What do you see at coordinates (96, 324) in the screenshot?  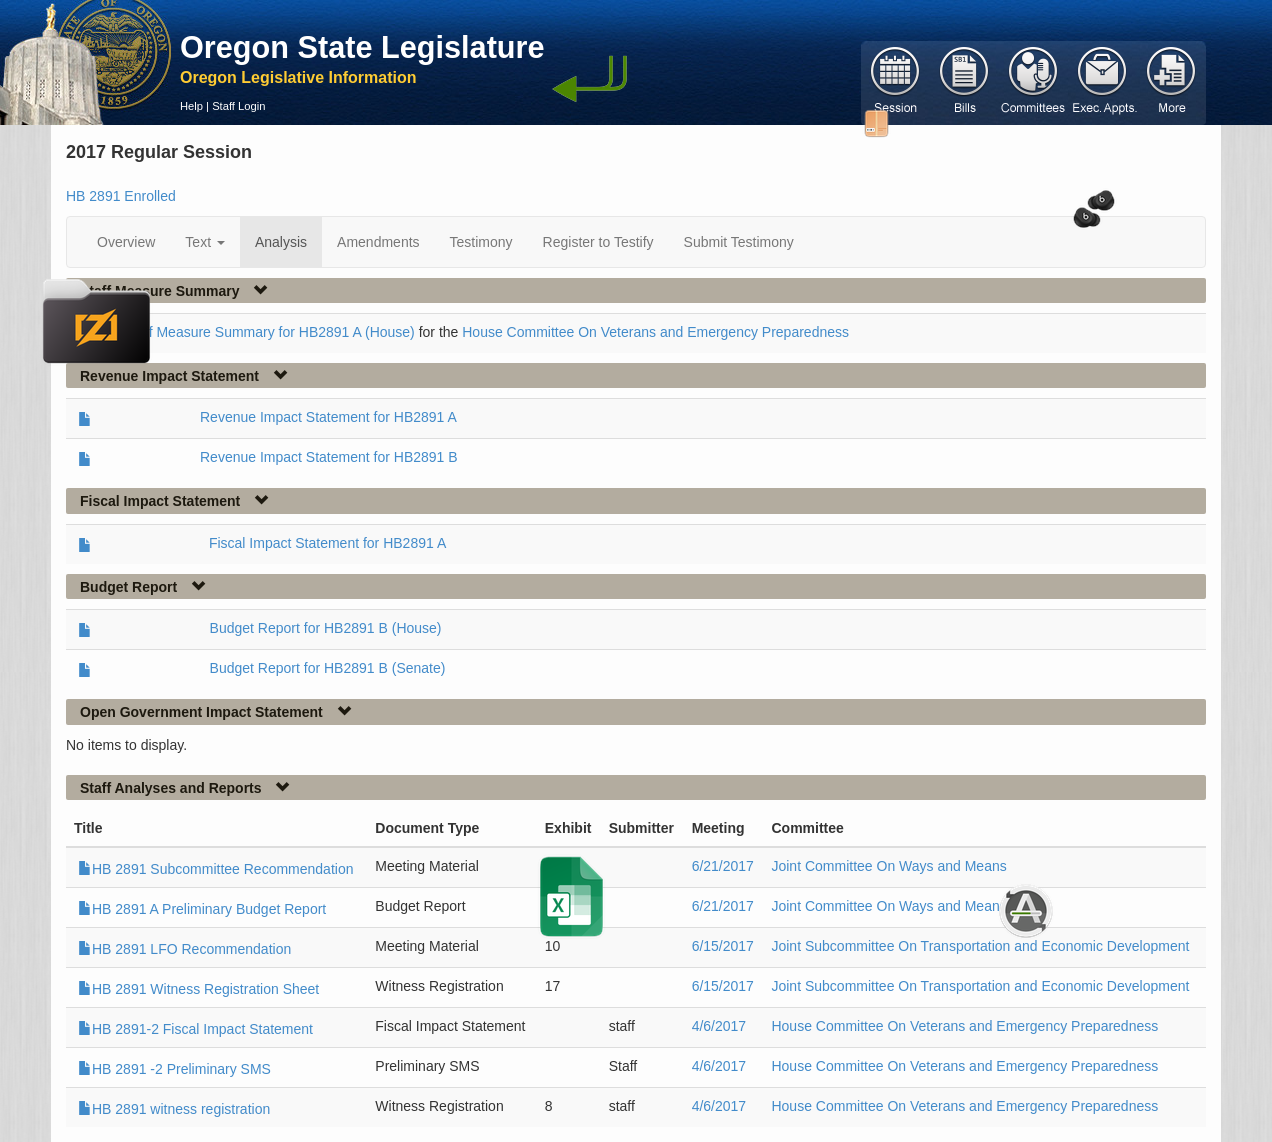 I see `open folder containing zig programming language files` at bounding box center [96, 324].